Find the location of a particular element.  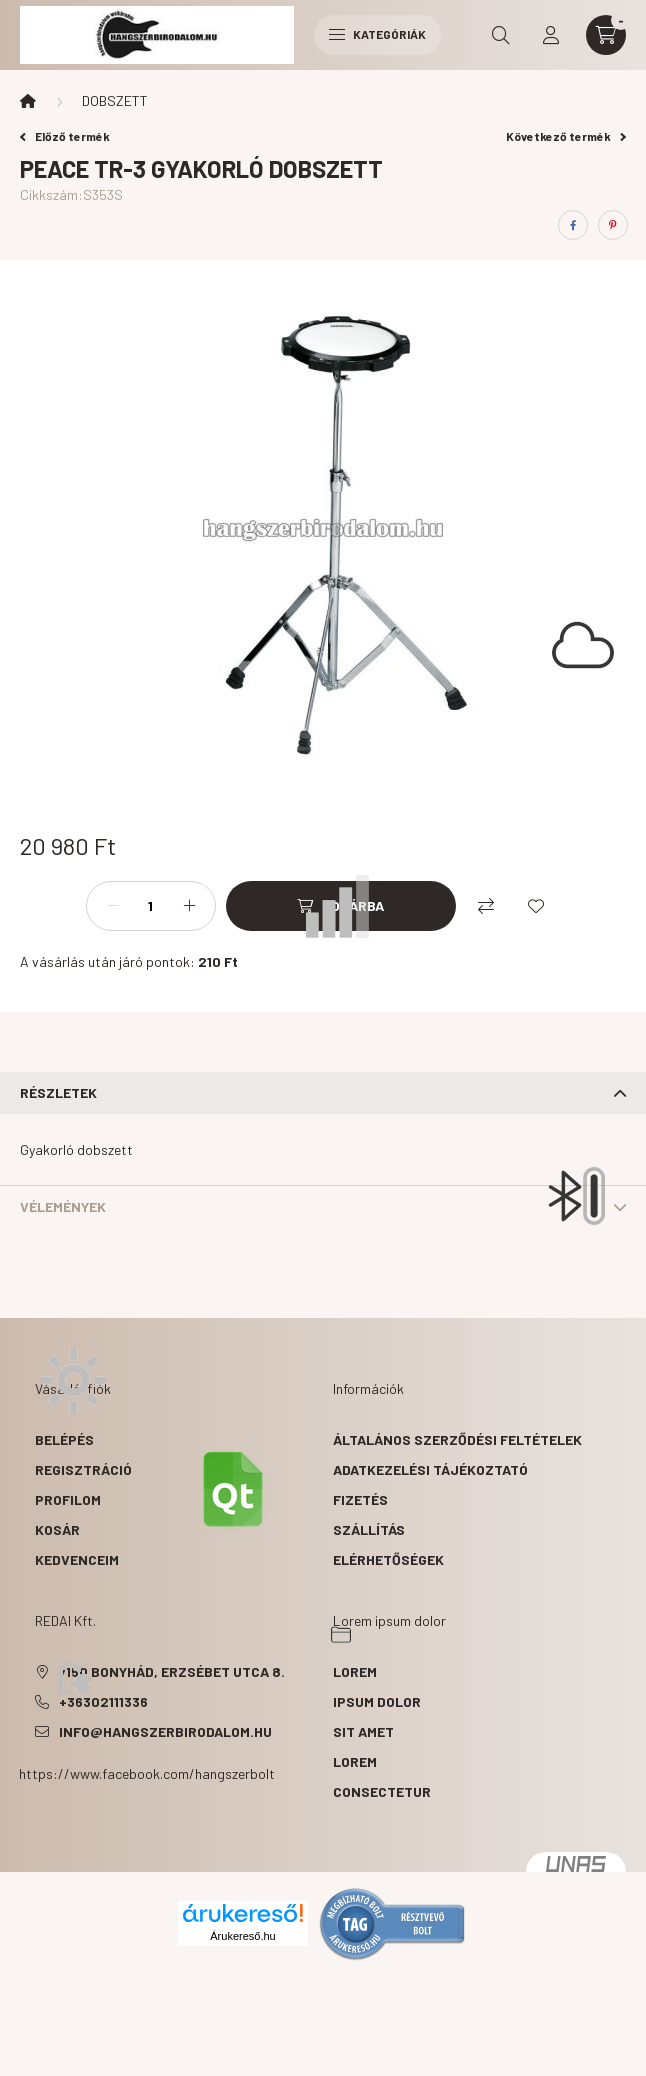

access power management settings is located at coordinates (75, 1678).